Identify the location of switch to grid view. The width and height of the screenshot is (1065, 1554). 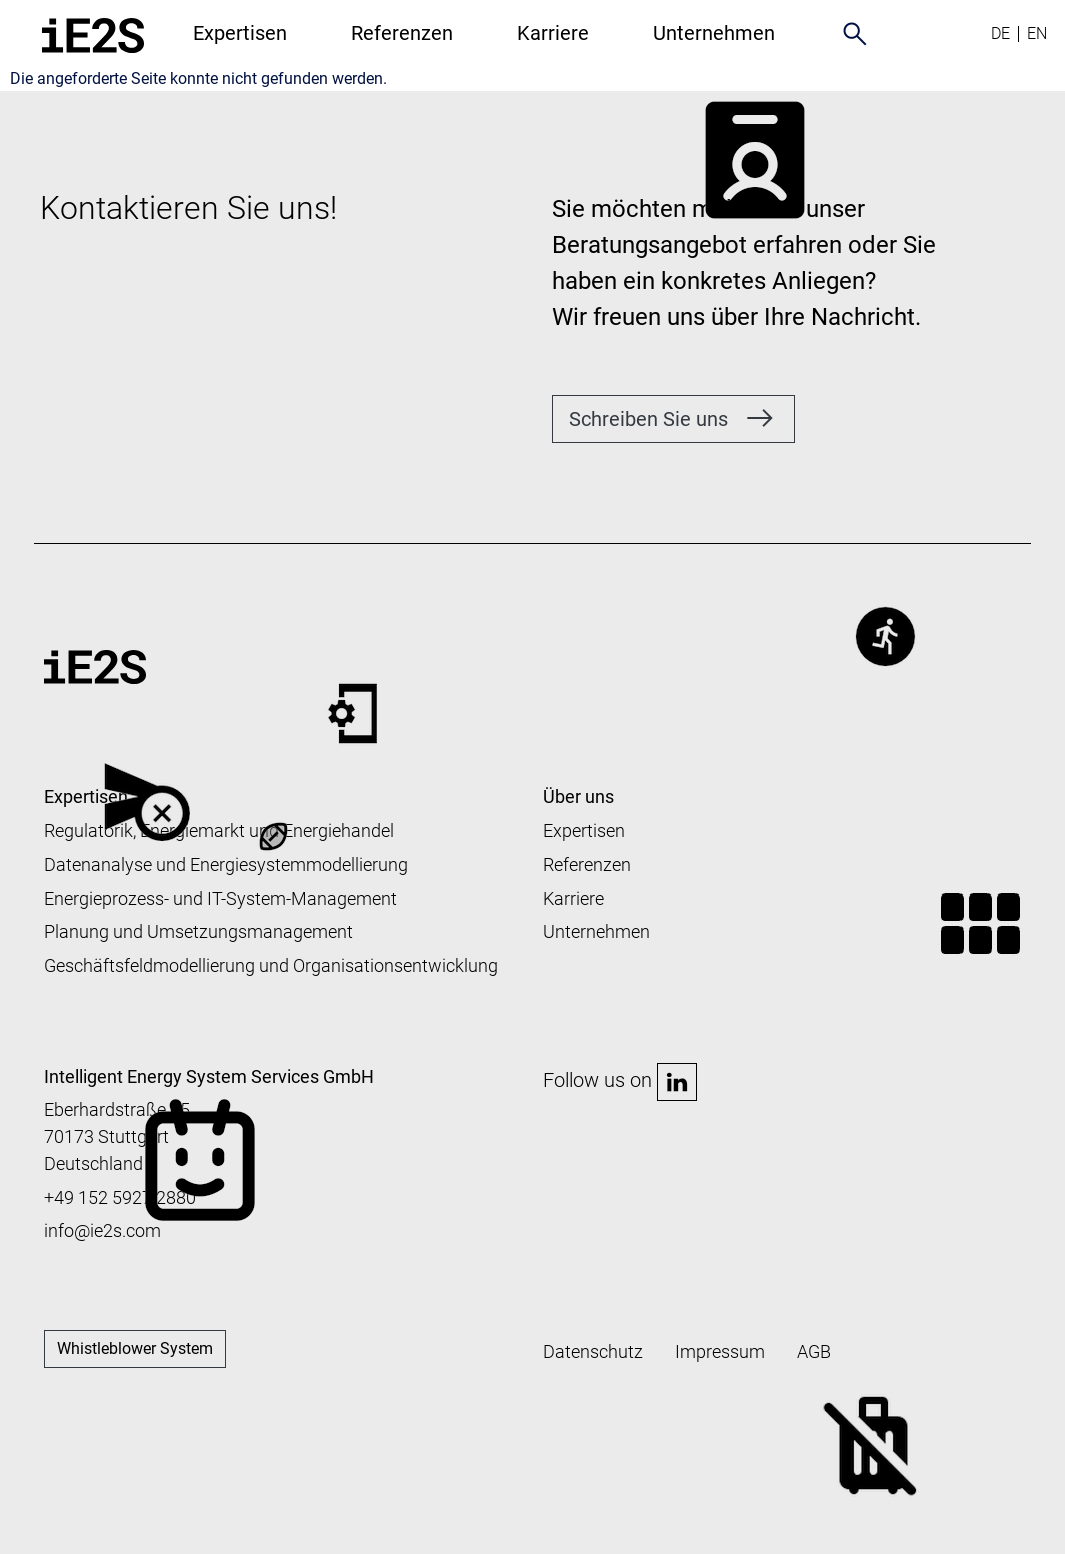
(978, 926).